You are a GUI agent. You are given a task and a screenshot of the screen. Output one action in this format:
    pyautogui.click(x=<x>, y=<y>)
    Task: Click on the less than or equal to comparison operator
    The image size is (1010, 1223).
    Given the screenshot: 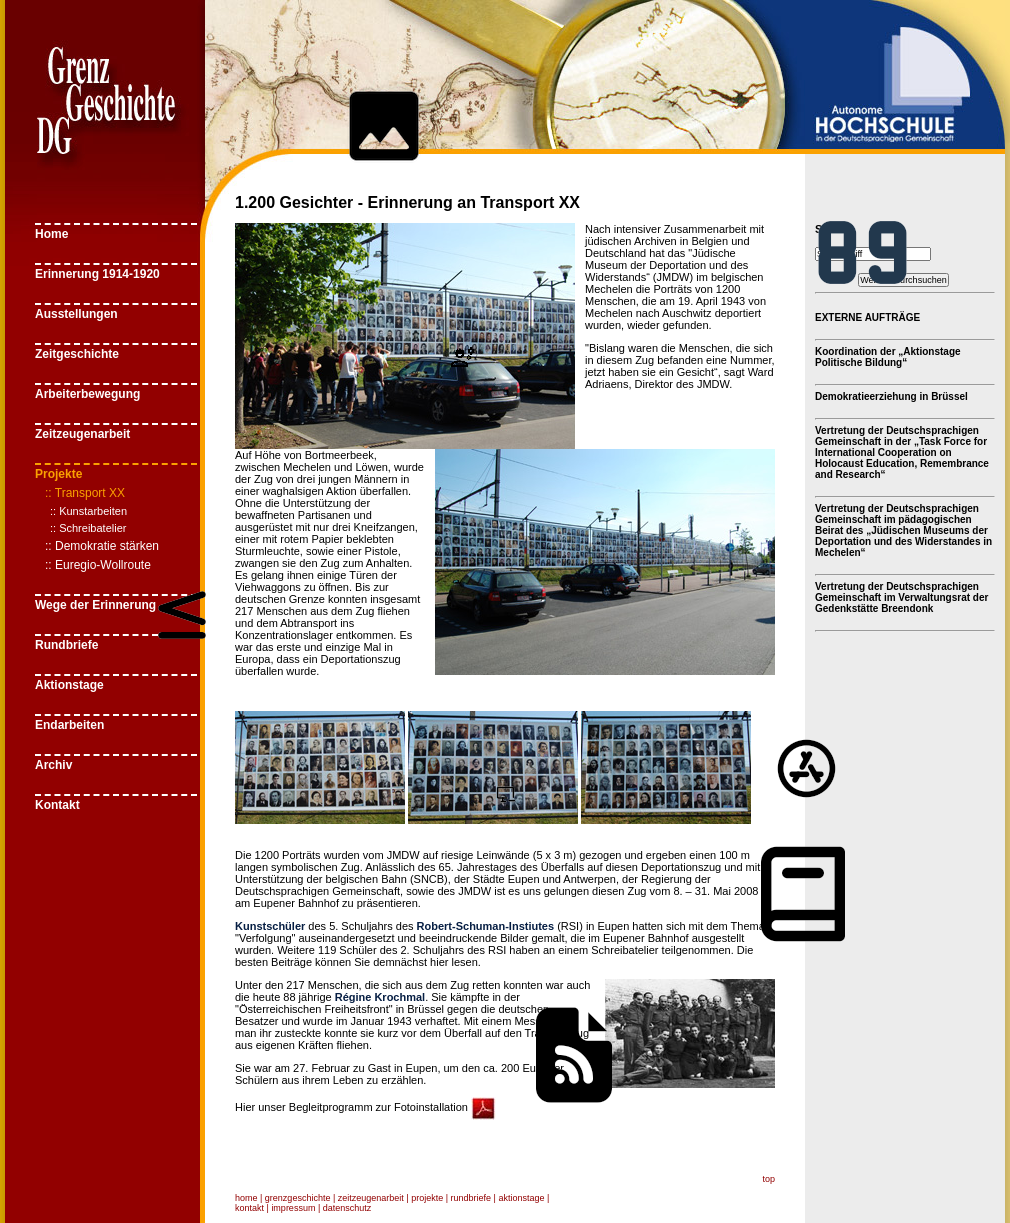 What is the action you would take?
    pyautogui.click(x=182, y=615)
    